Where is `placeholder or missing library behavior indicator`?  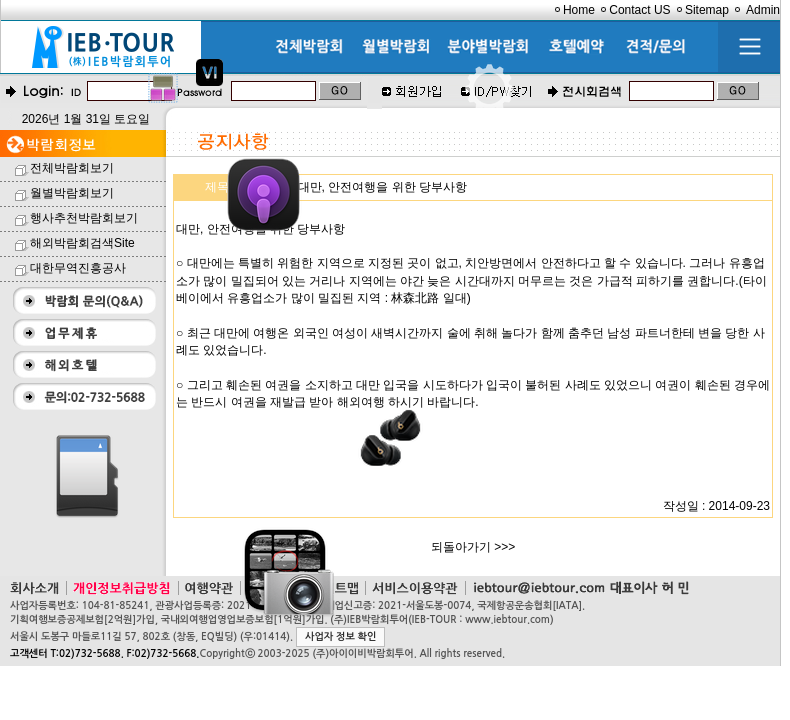 placeholder or missing library behavior indicator is located at coordinates (489, 88).